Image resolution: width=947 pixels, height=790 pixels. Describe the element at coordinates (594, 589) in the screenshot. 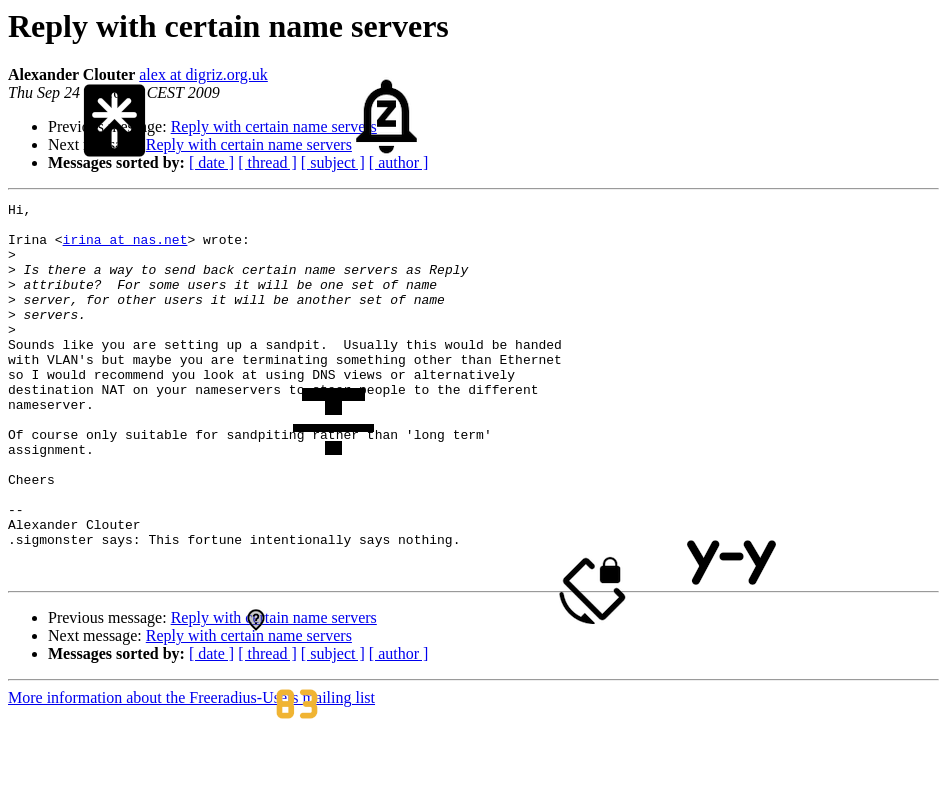

I see `lock screen rotation to current orientation` at that location.